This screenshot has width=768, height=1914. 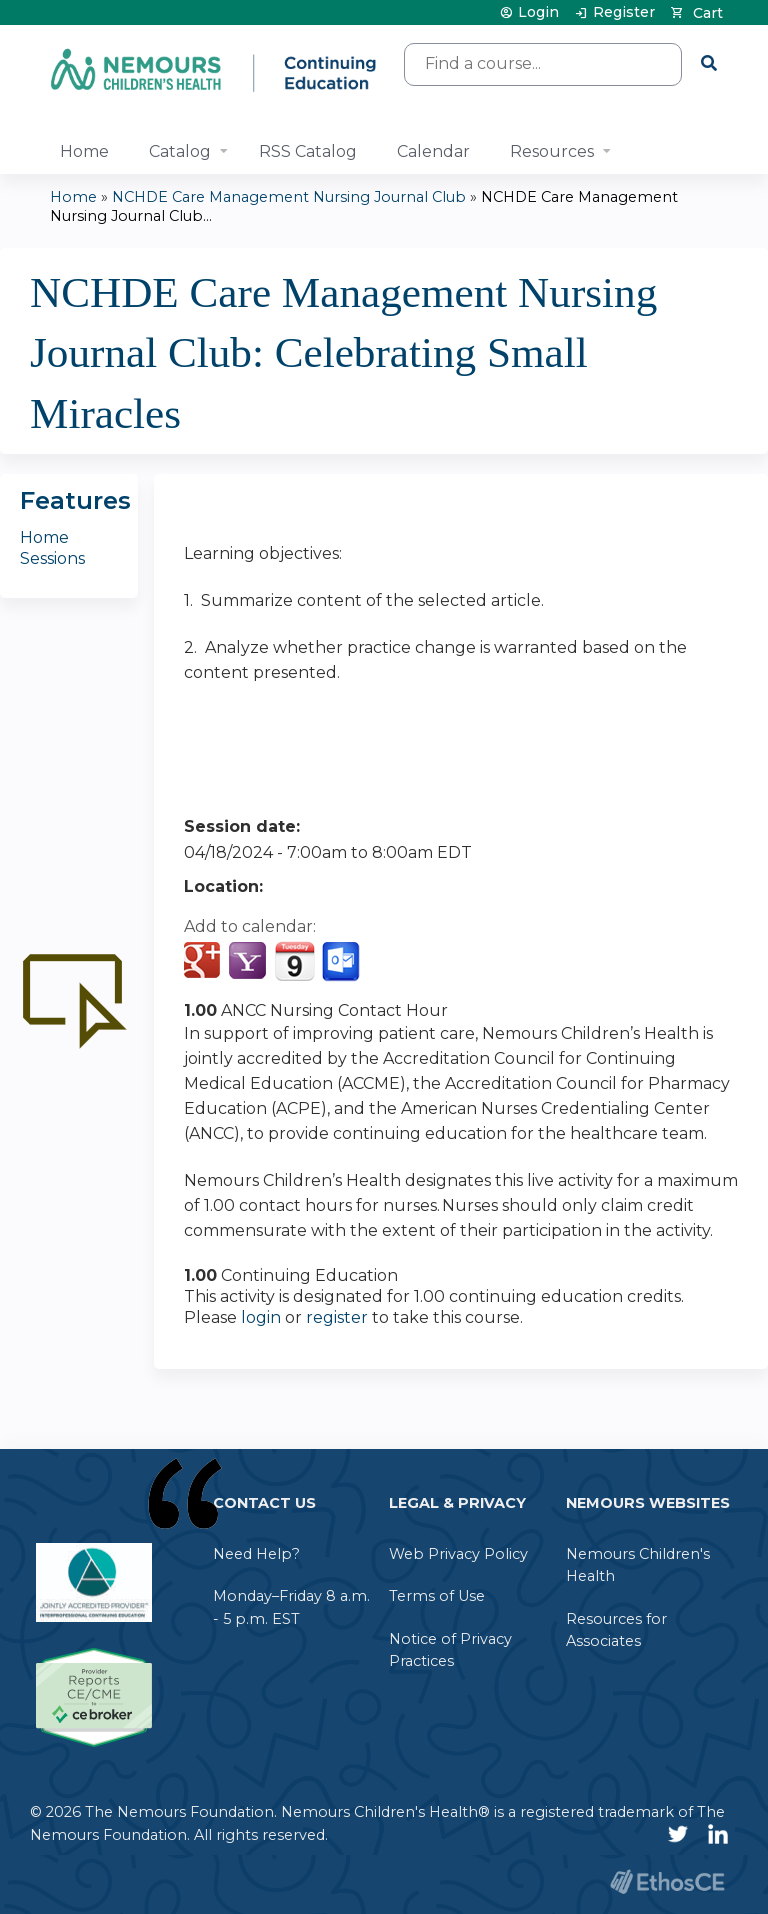 I want to click on insert a block quote, so click(x=187, y=1493).